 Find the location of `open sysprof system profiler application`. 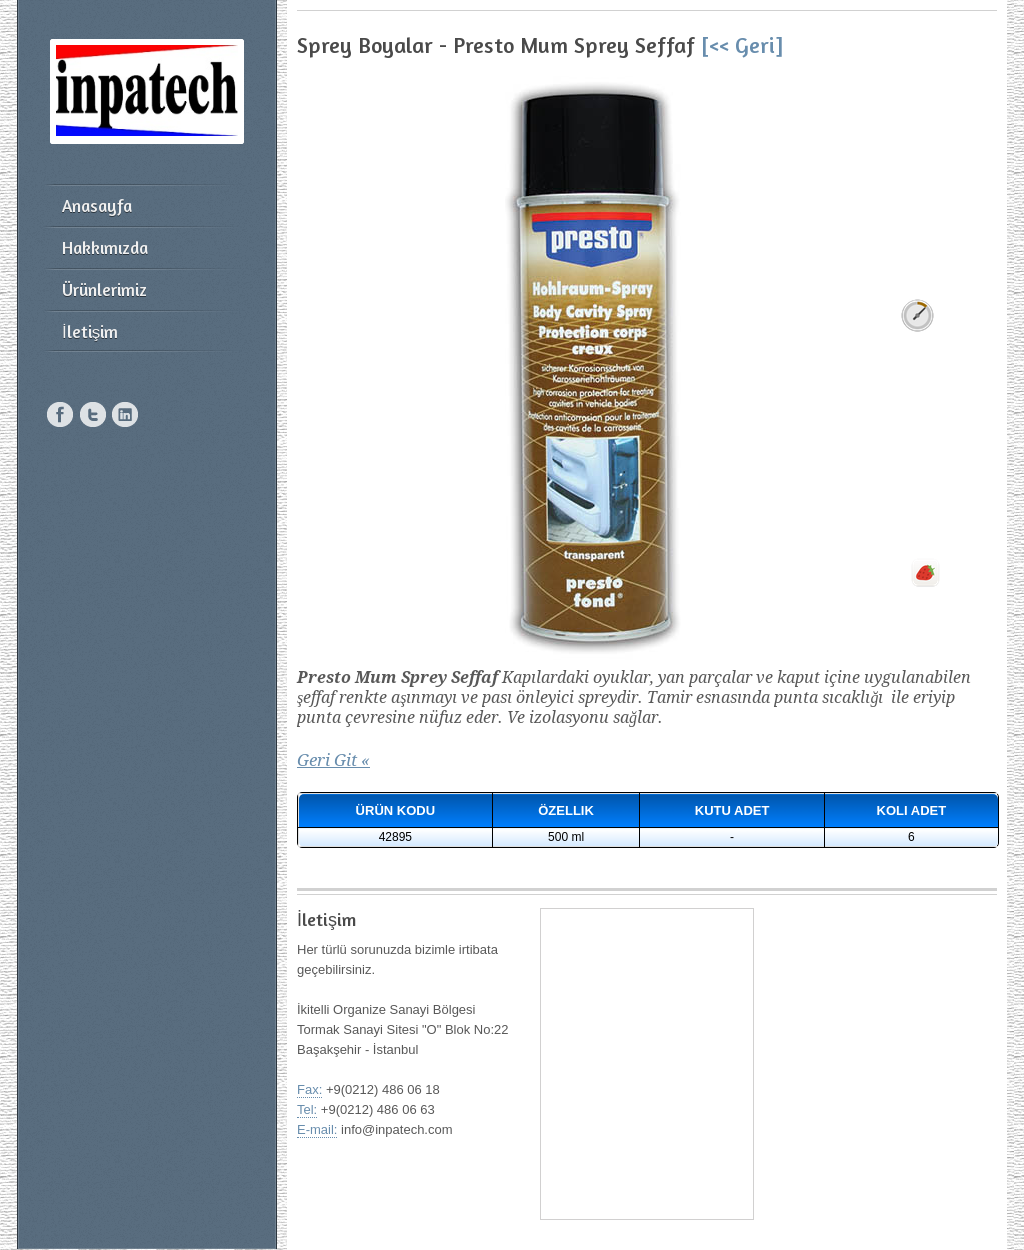

open sysprof system profiler application is located at coordinates (917, 315).